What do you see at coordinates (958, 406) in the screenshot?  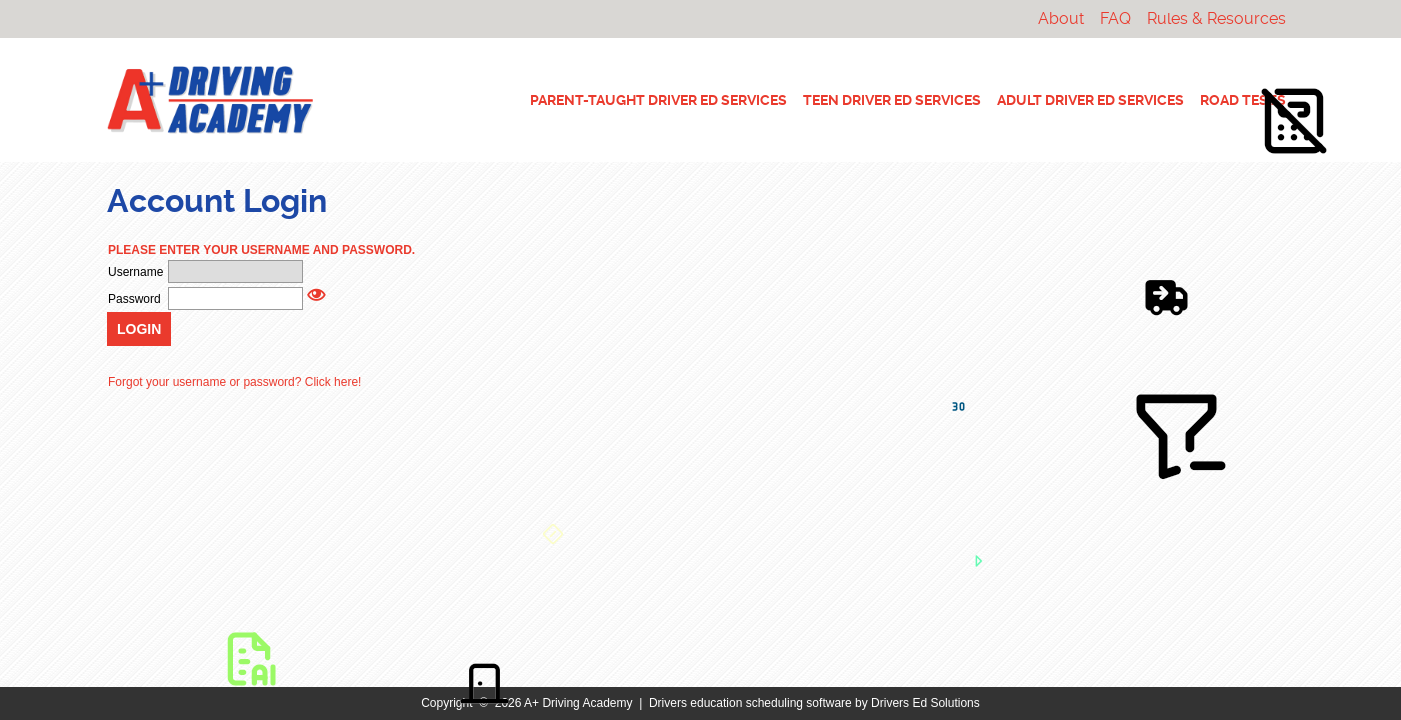 I see `indicates 30 items, days, or units` at bounding box center [958, 406].